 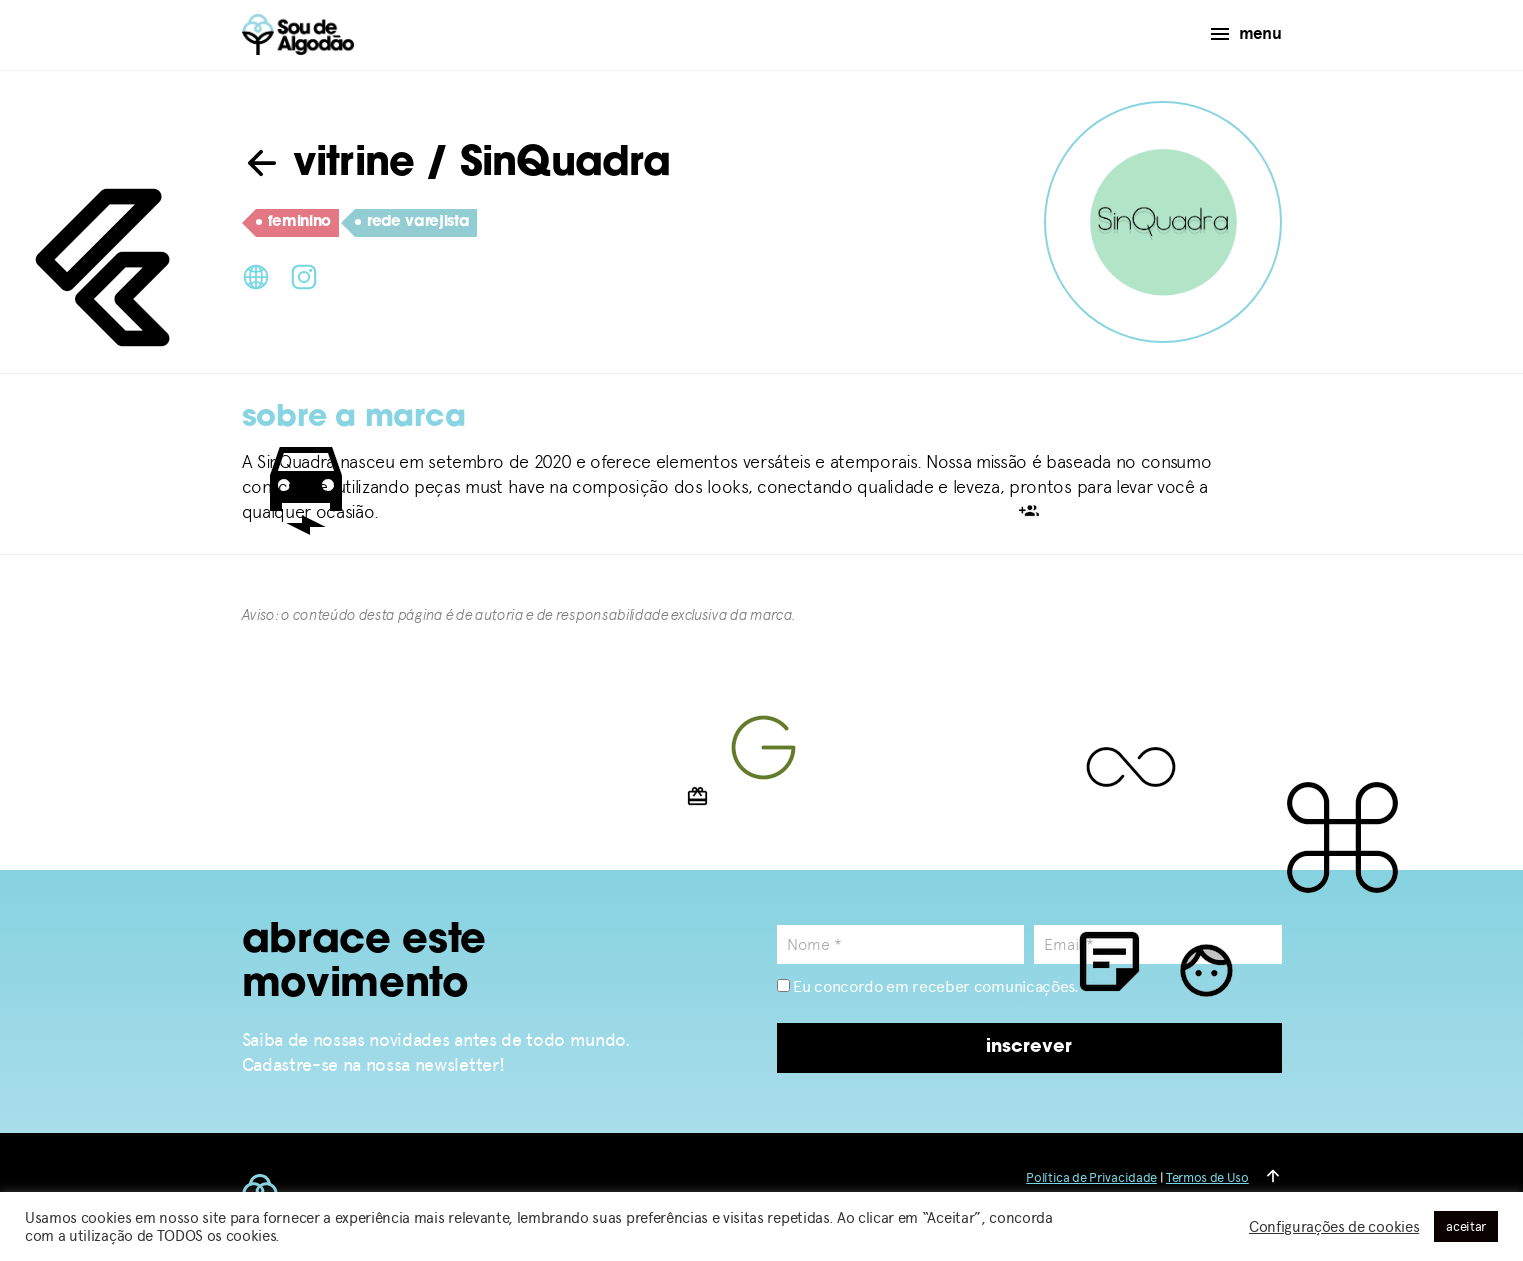 I want to click on flutter framework logo, so click(x=106, y=267).